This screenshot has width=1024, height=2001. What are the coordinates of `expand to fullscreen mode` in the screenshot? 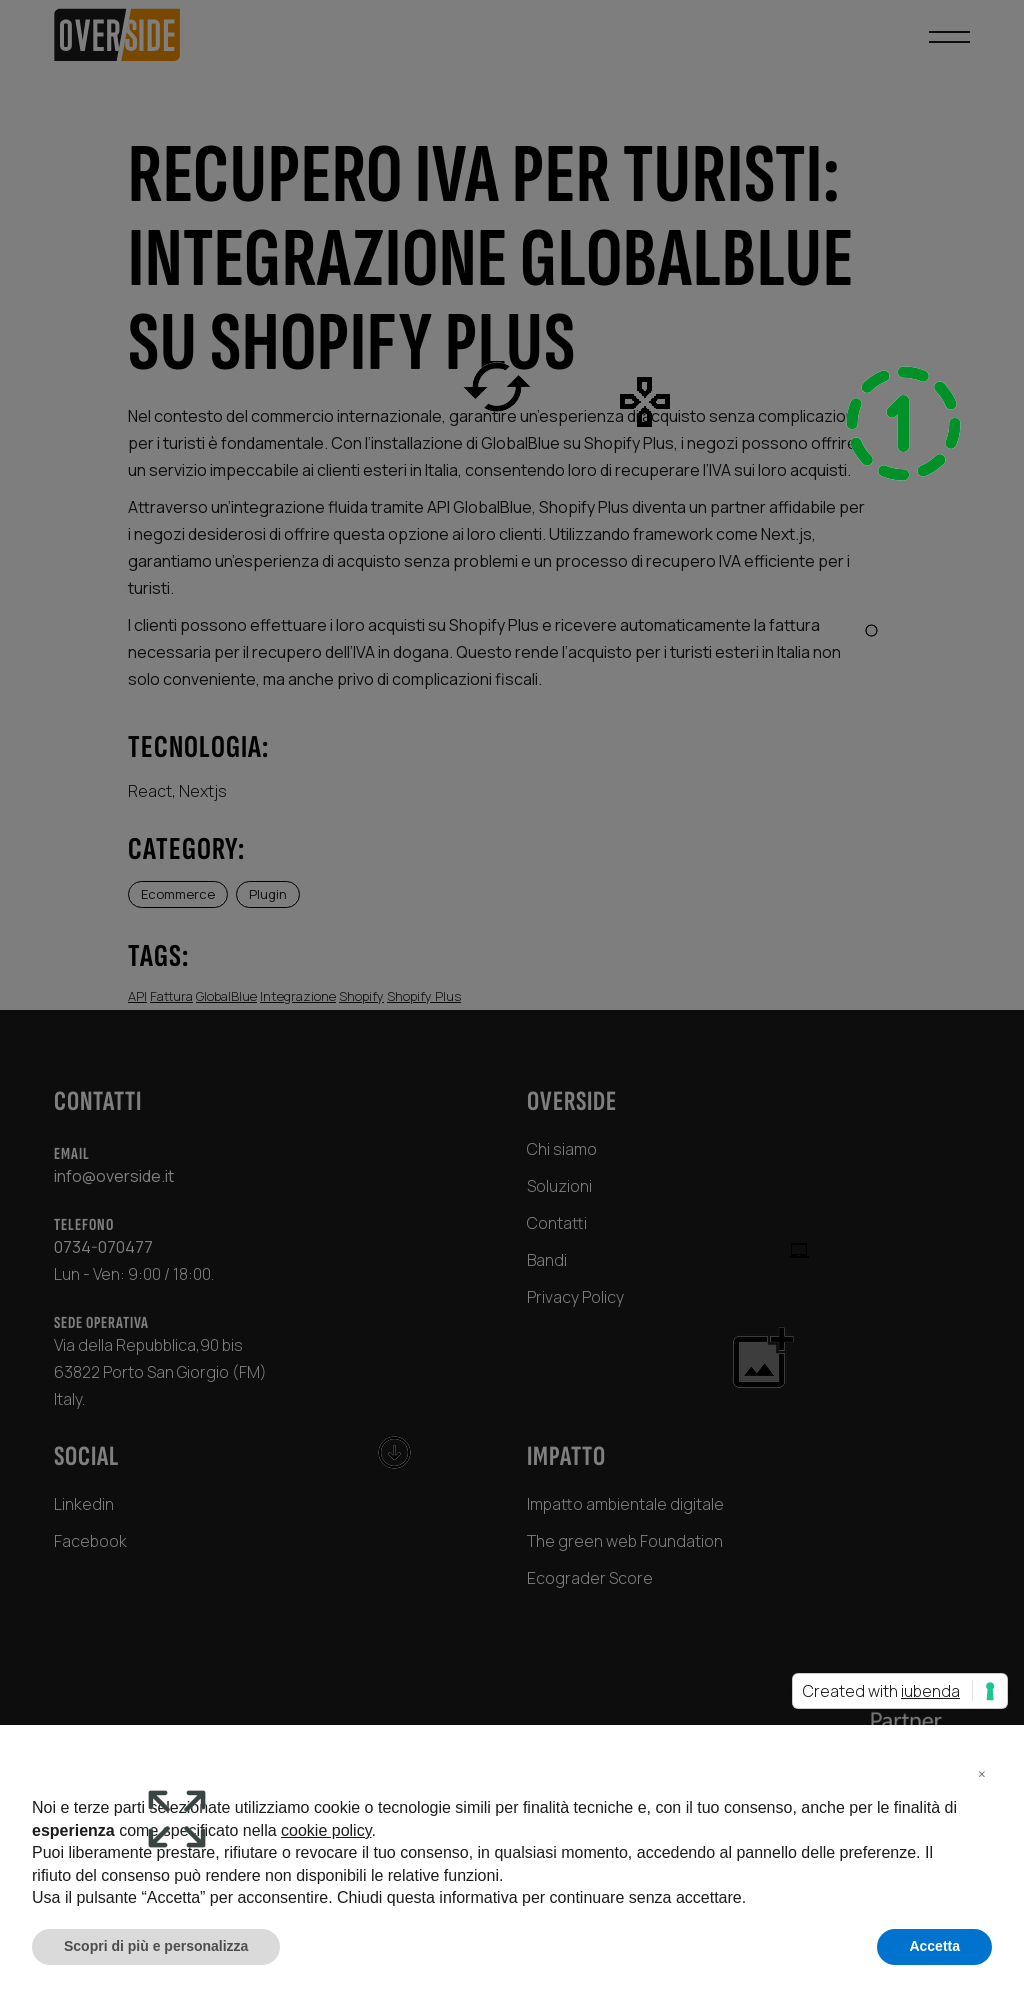 It's located at (177, 1819).